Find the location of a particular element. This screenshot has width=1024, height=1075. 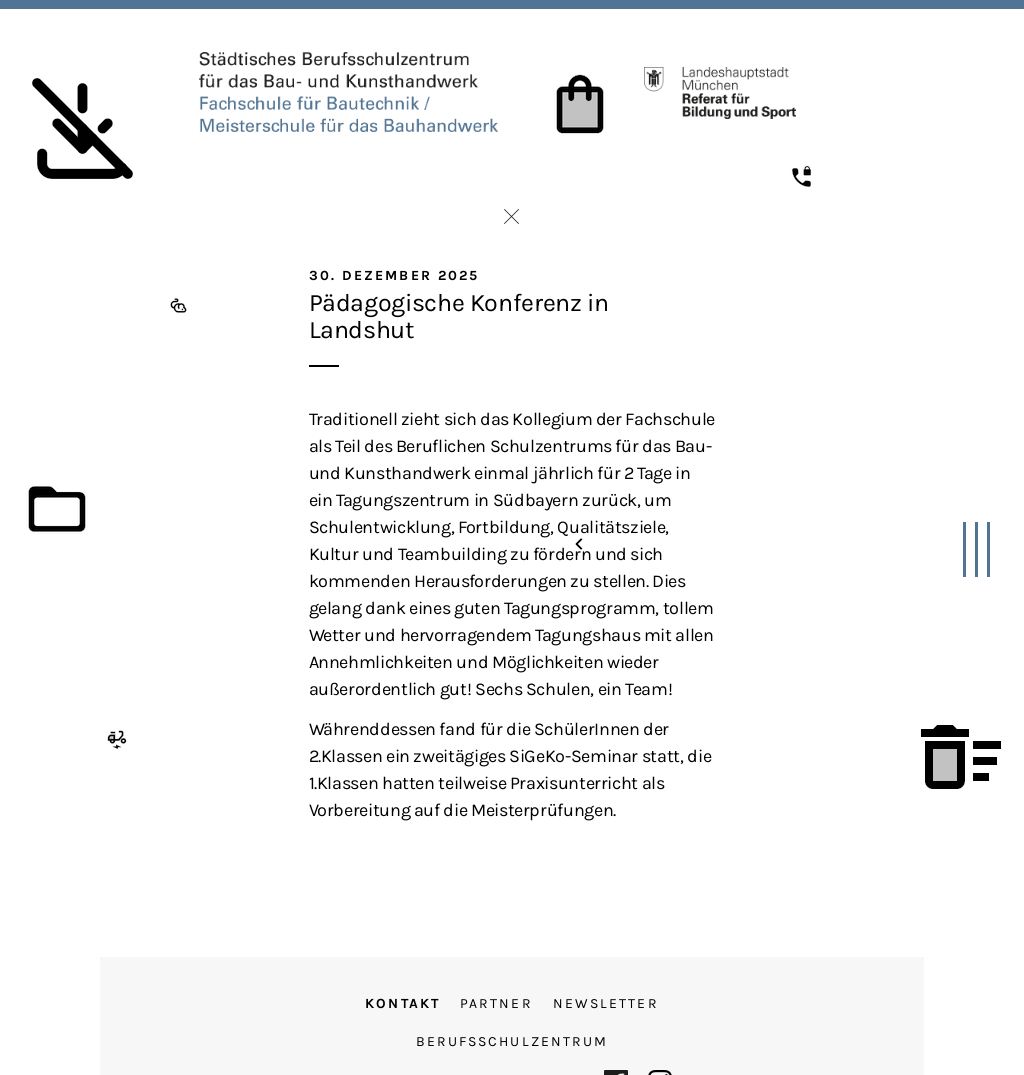

request pest control services for rodents is located at coordinates (178, 305).